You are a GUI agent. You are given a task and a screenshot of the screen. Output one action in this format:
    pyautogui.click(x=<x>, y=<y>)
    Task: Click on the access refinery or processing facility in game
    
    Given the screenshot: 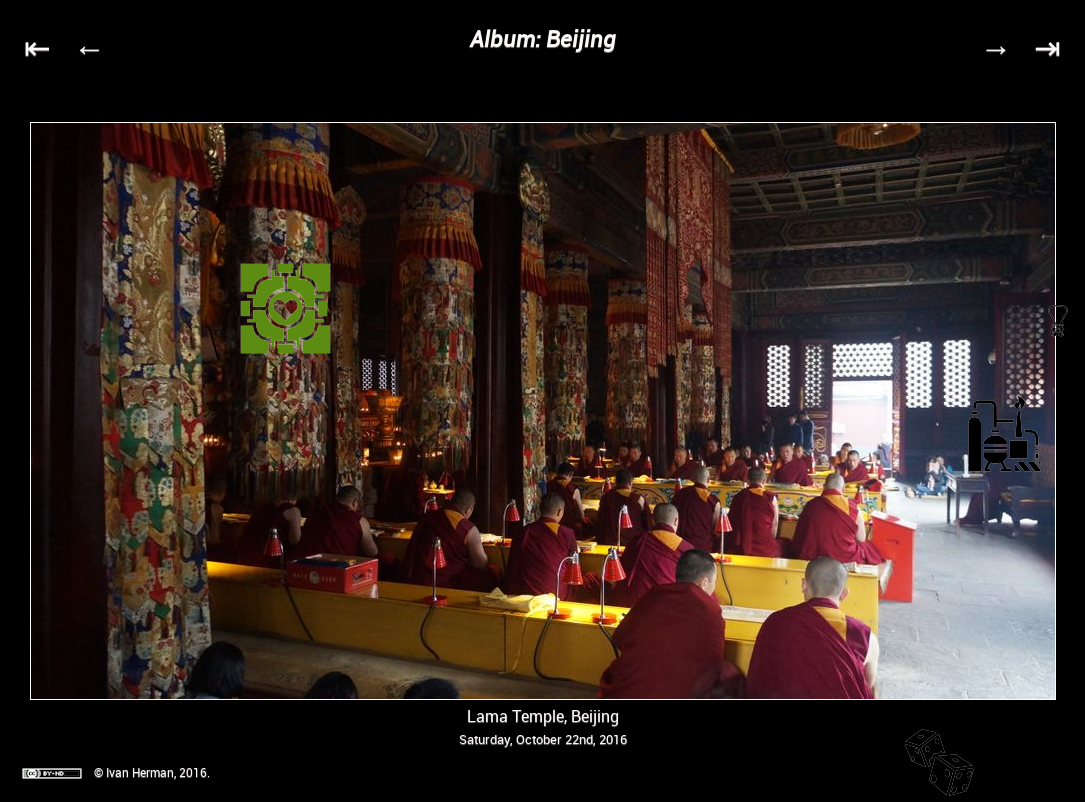 What is the action you would take?
    pyautogui.click(x=1004, y=433)
    